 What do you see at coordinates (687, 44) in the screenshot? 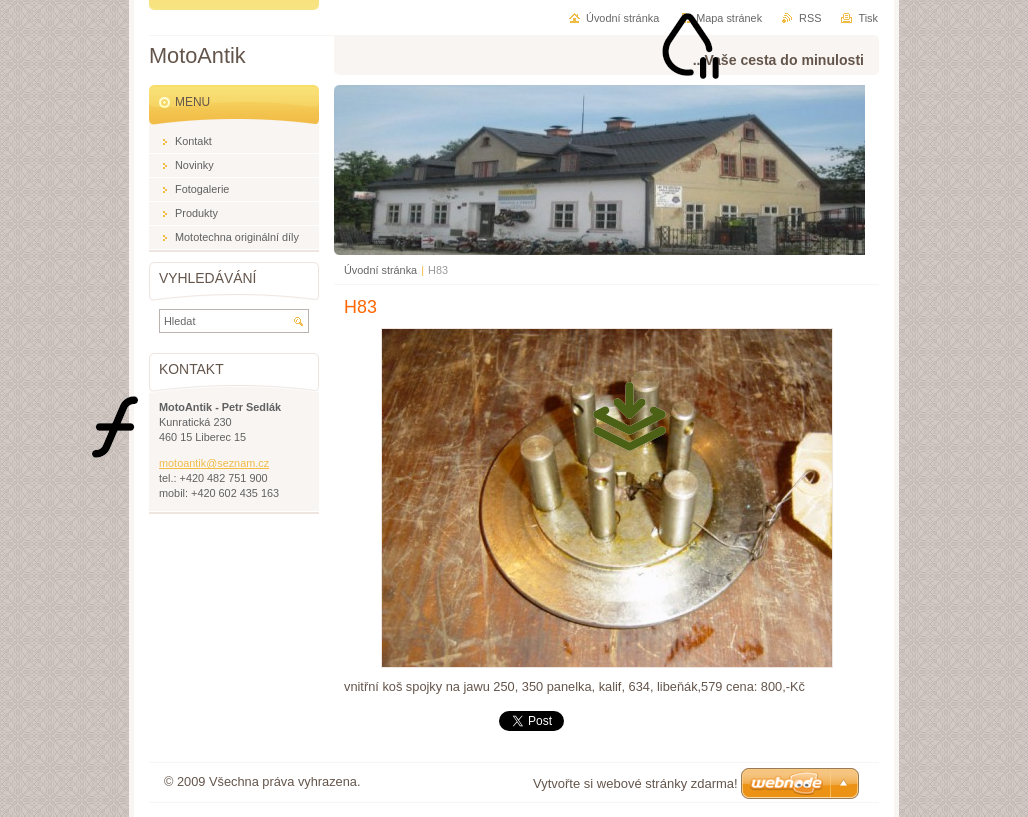
I see `pause water or liquid dispensing` at bounding box center [687, 44].